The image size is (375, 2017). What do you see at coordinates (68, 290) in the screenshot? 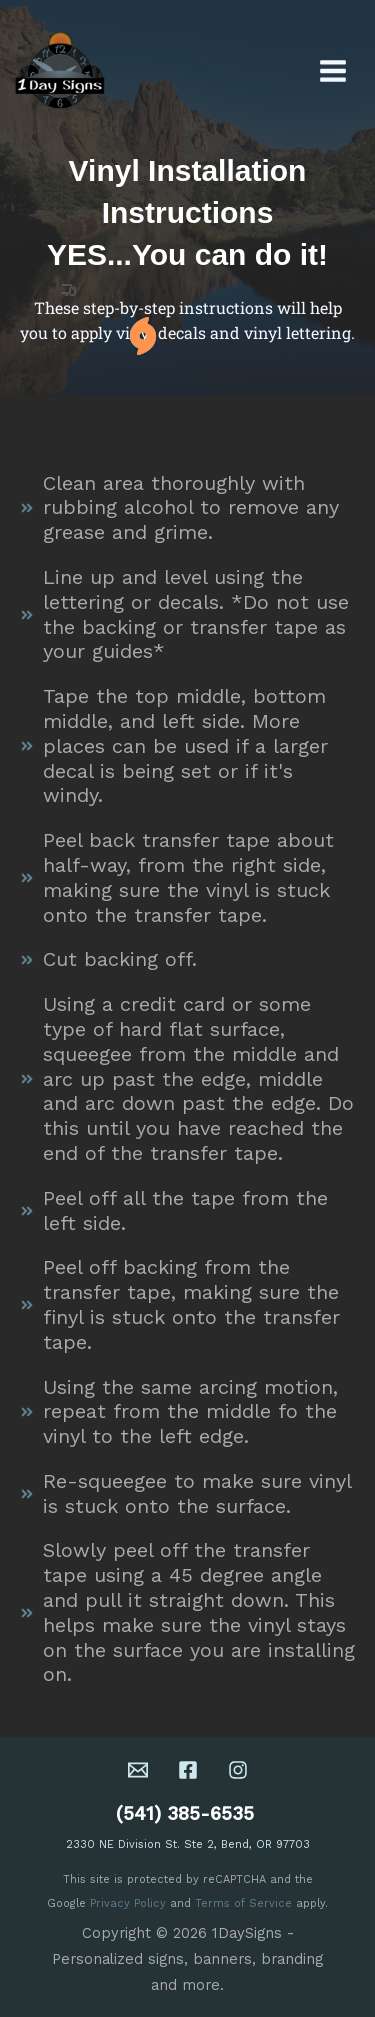
I see `manage connected devices` at bounding box center [68, 290].